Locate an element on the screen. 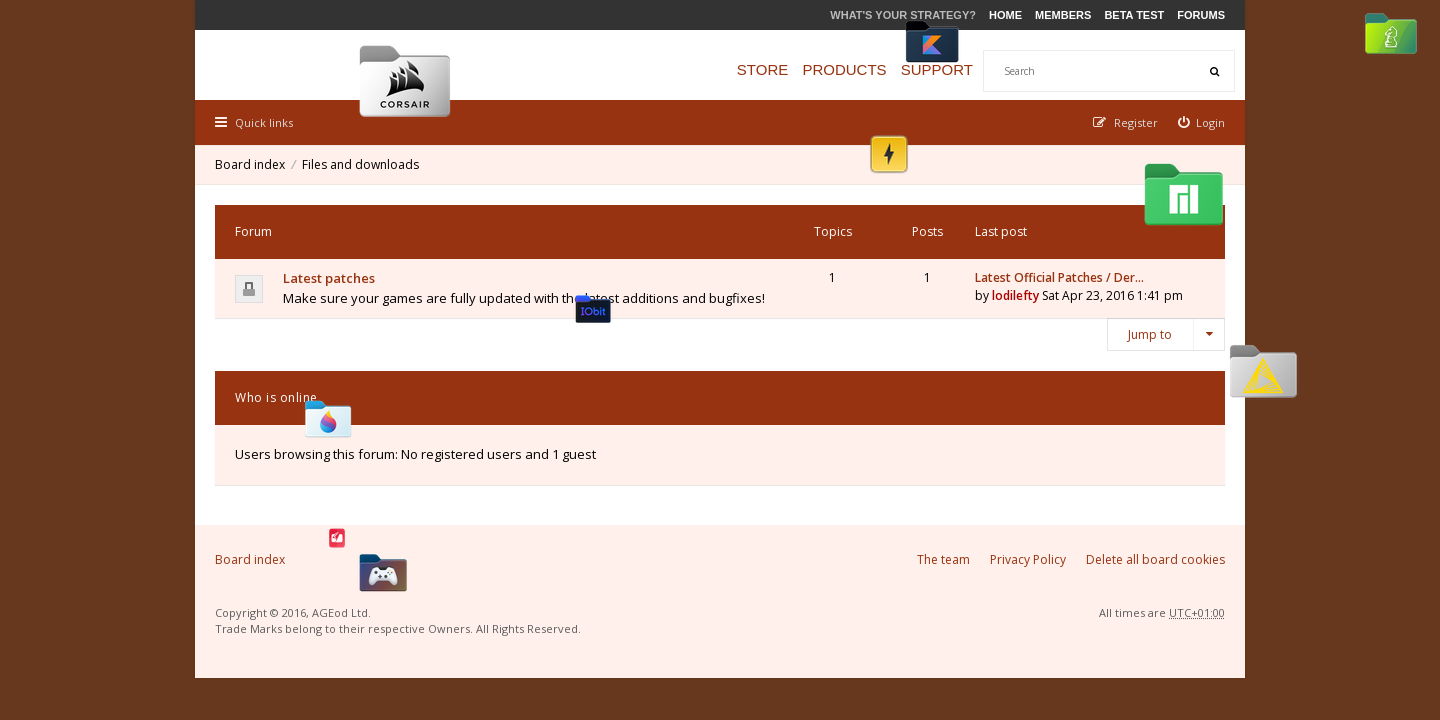 Image resolution: width=1440 pixels, height=720 pixels. access power and battery settings is located at coordinates (889, 154).